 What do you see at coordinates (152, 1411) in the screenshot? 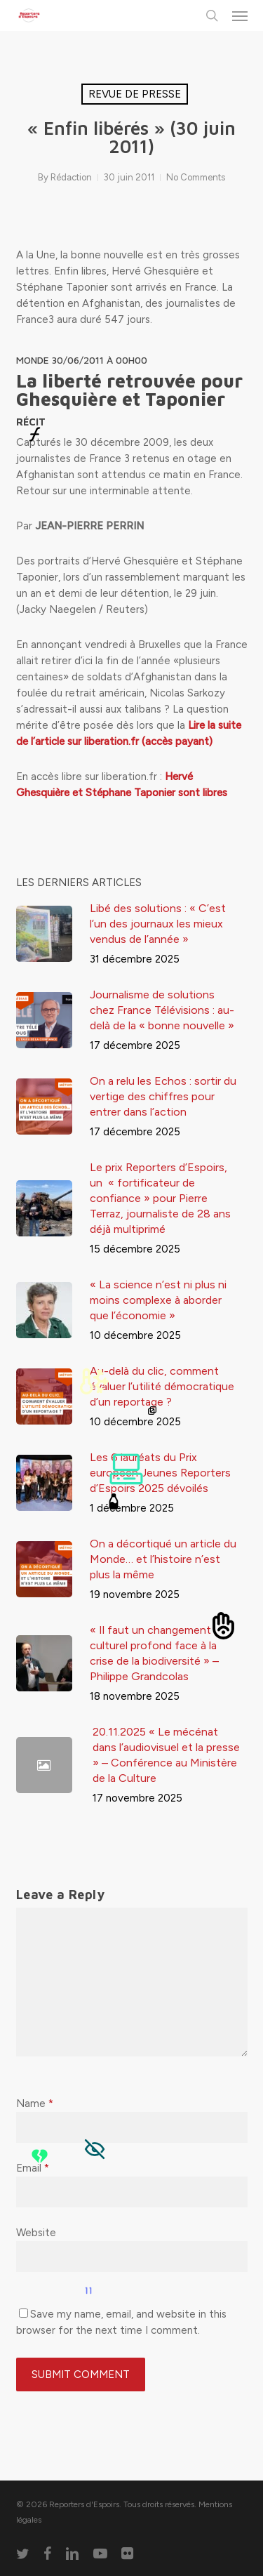
I see `view overlapping or intersecting layers` at bounding box center [152, 1411].